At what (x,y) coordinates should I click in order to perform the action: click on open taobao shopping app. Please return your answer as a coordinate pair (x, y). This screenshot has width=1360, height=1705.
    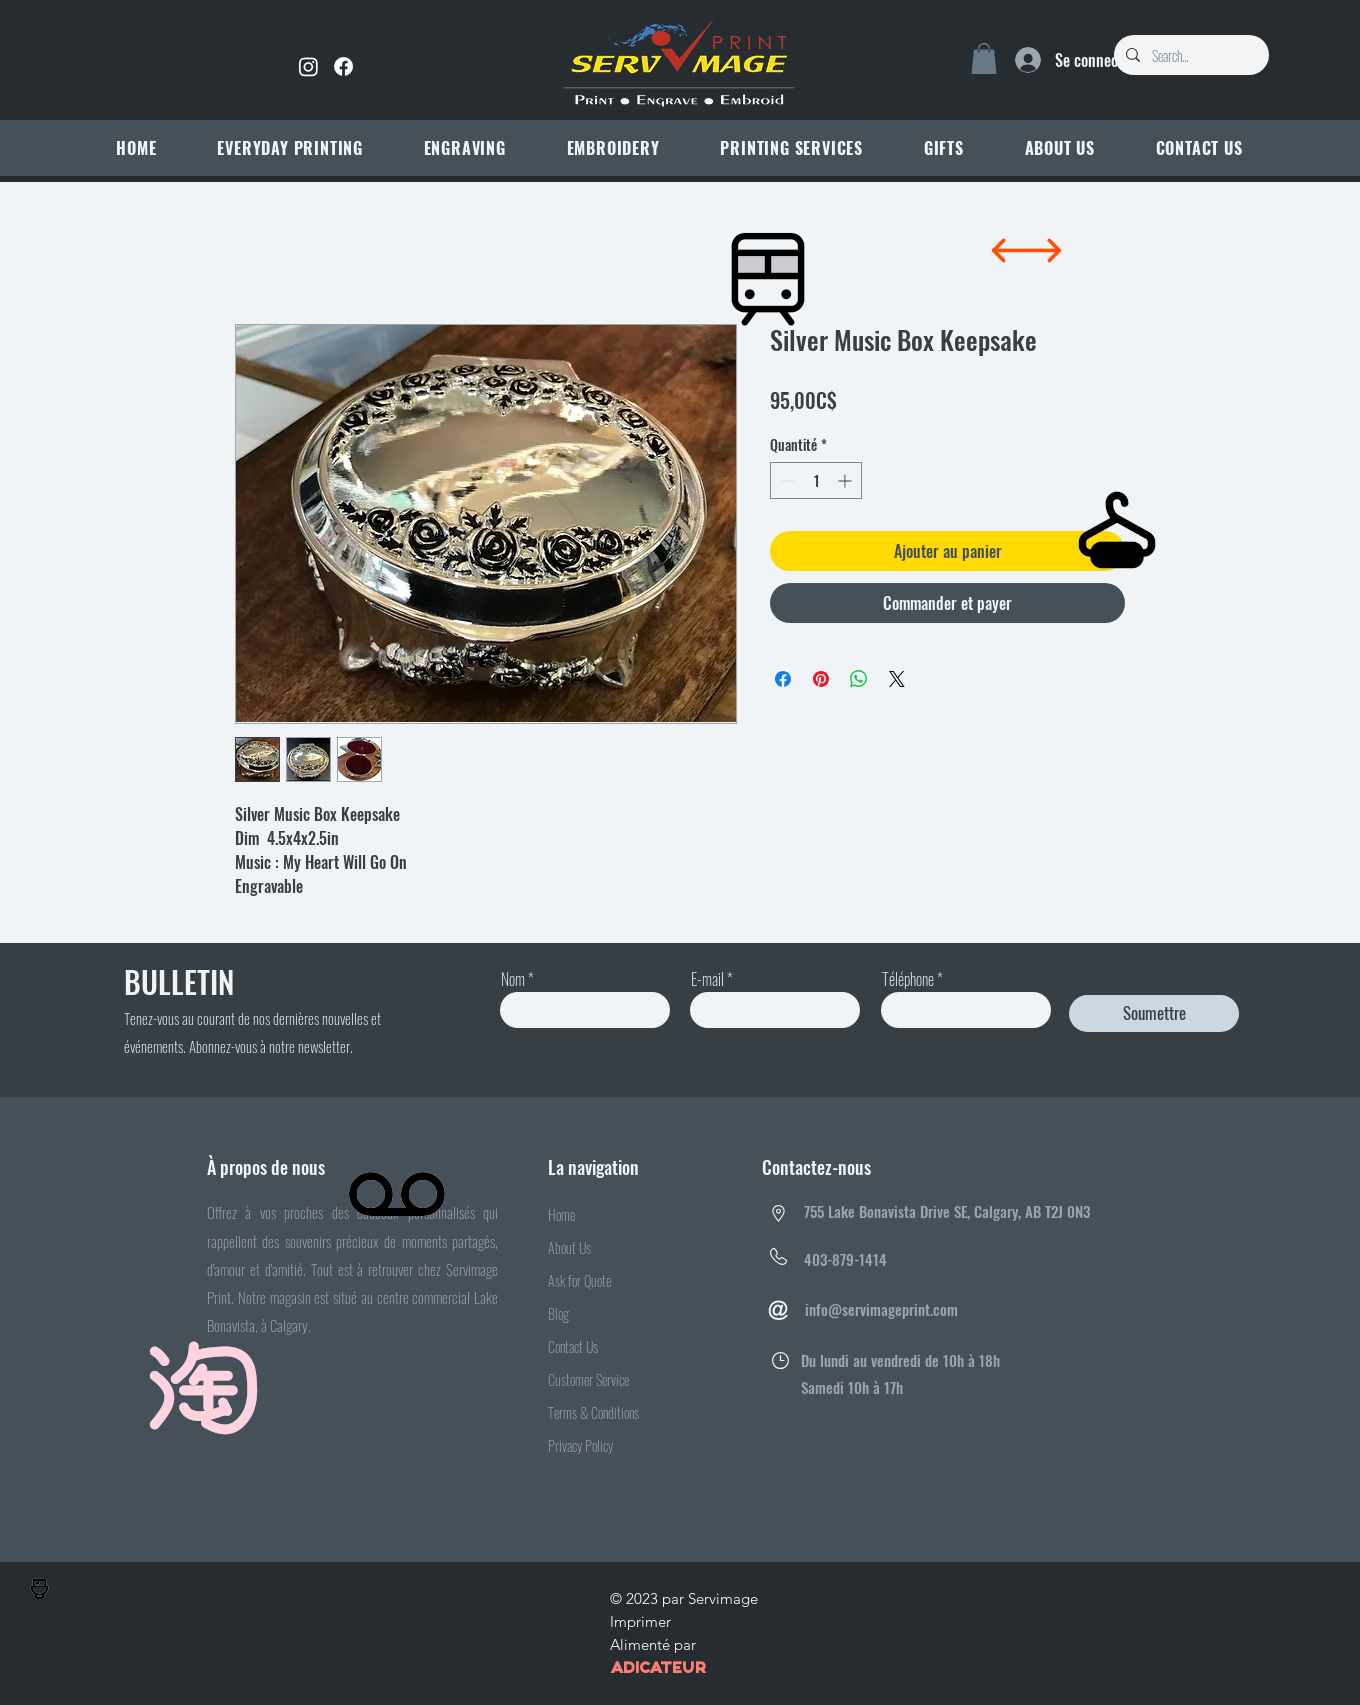
    Looking at the image, I should click on (203, 1385).